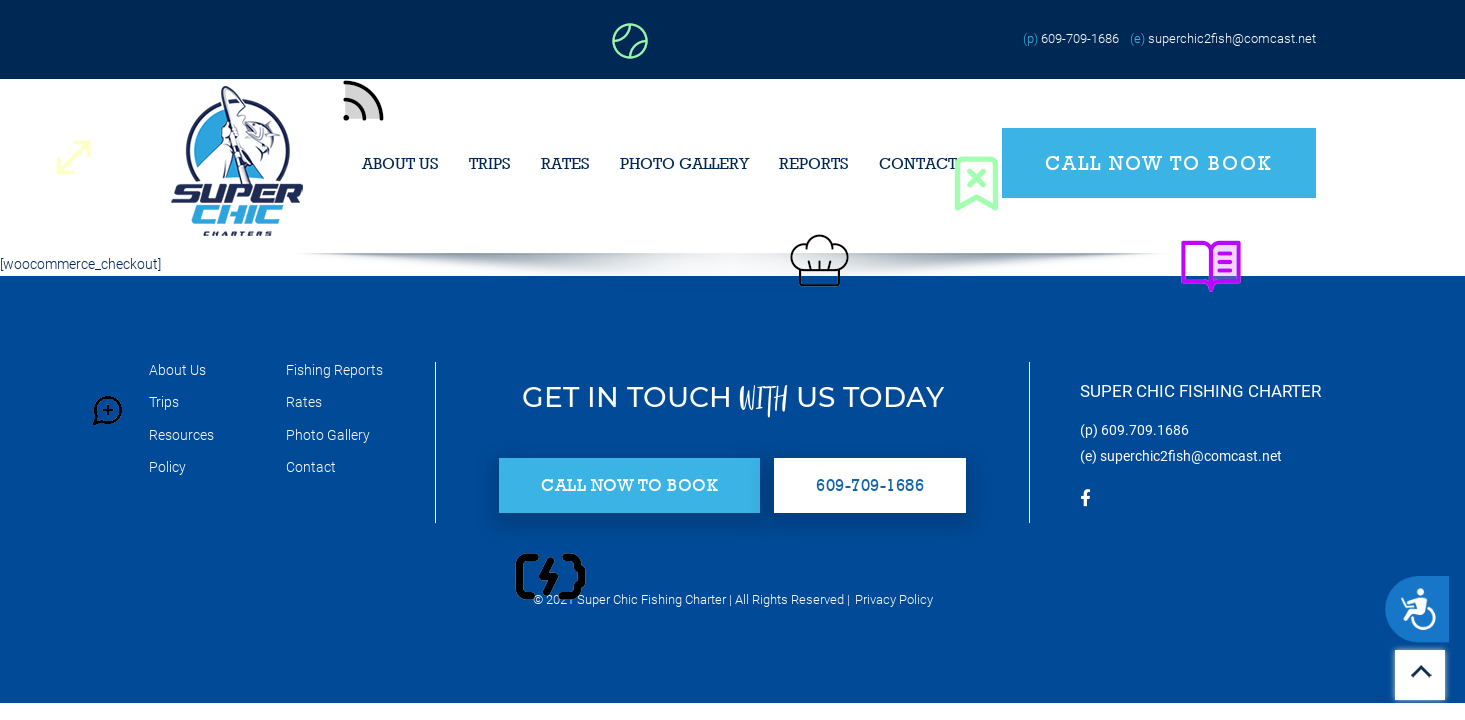 The height and width of the screenshot is (720, 1465). Describe the element at coordinates (360, 103) in the screenshot. I see `subscribe to RSS feed` at that location.